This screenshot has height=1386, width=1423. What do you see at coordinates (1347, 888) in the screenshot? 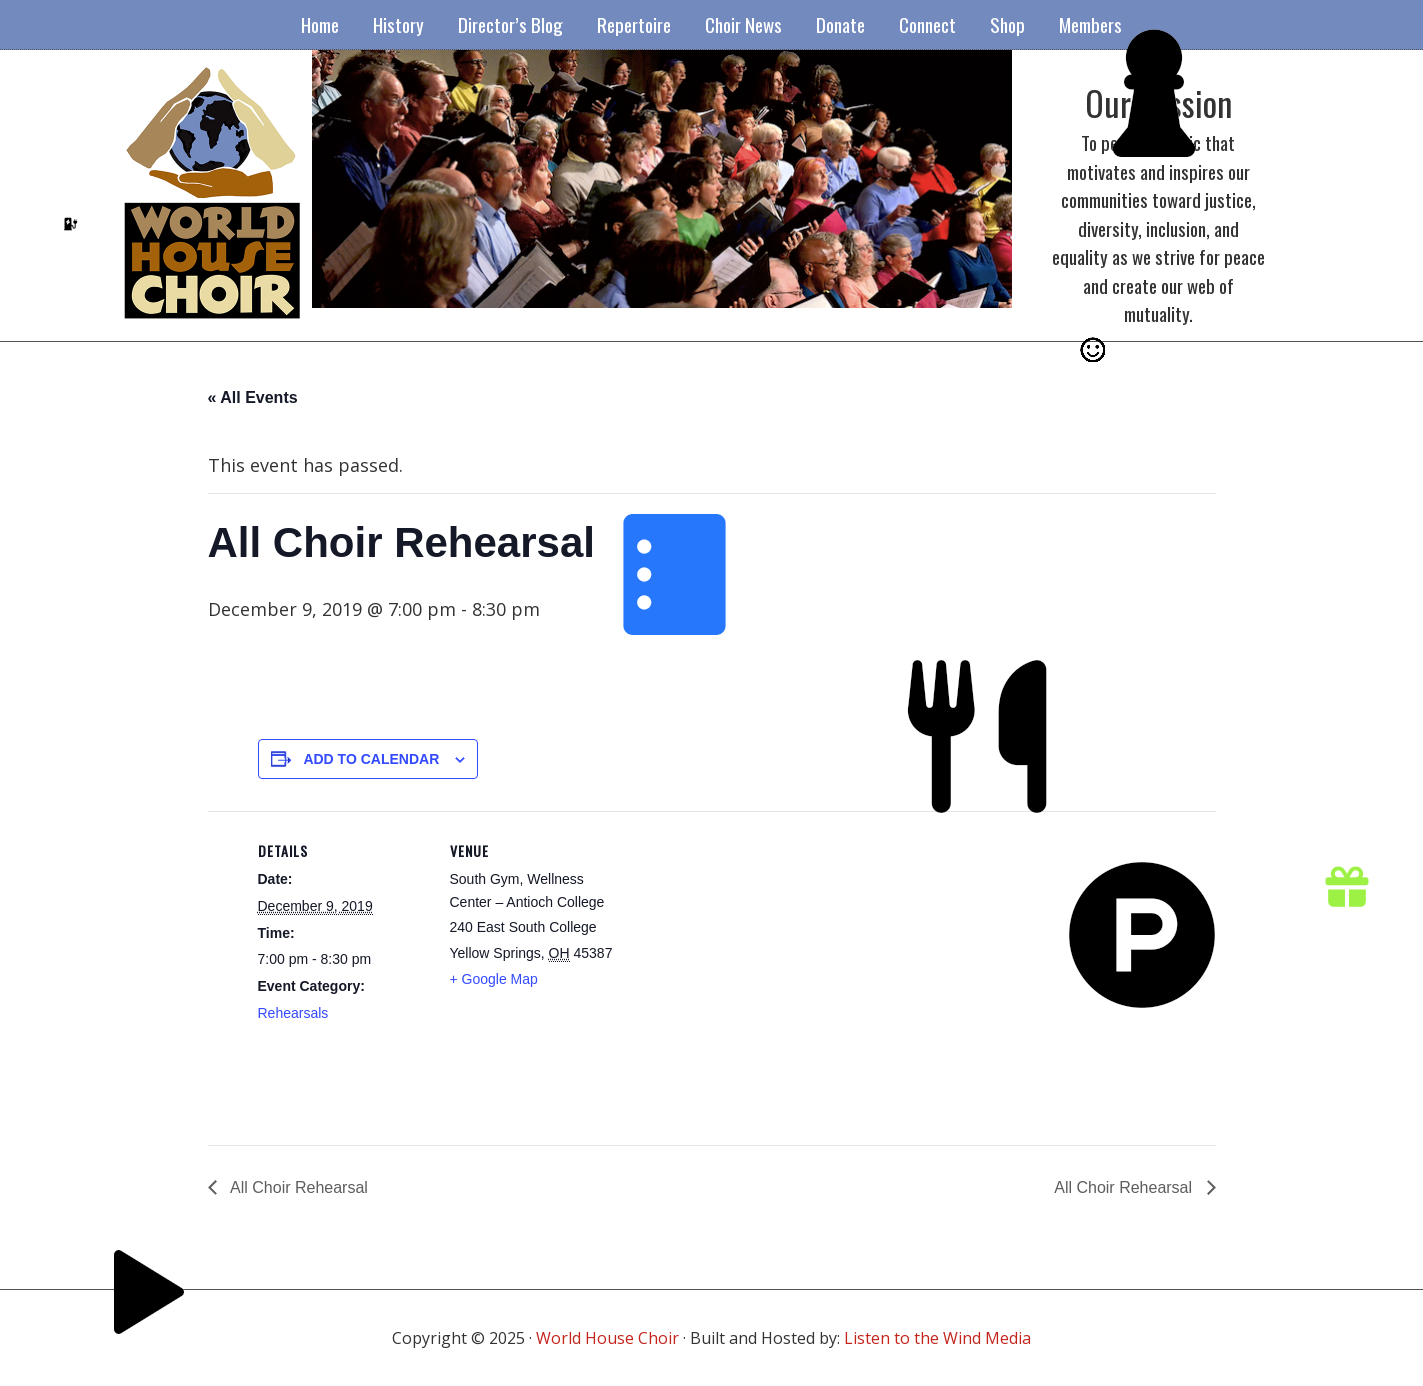
I see `view or redeem a gift` at bounding box center [1347, 888].